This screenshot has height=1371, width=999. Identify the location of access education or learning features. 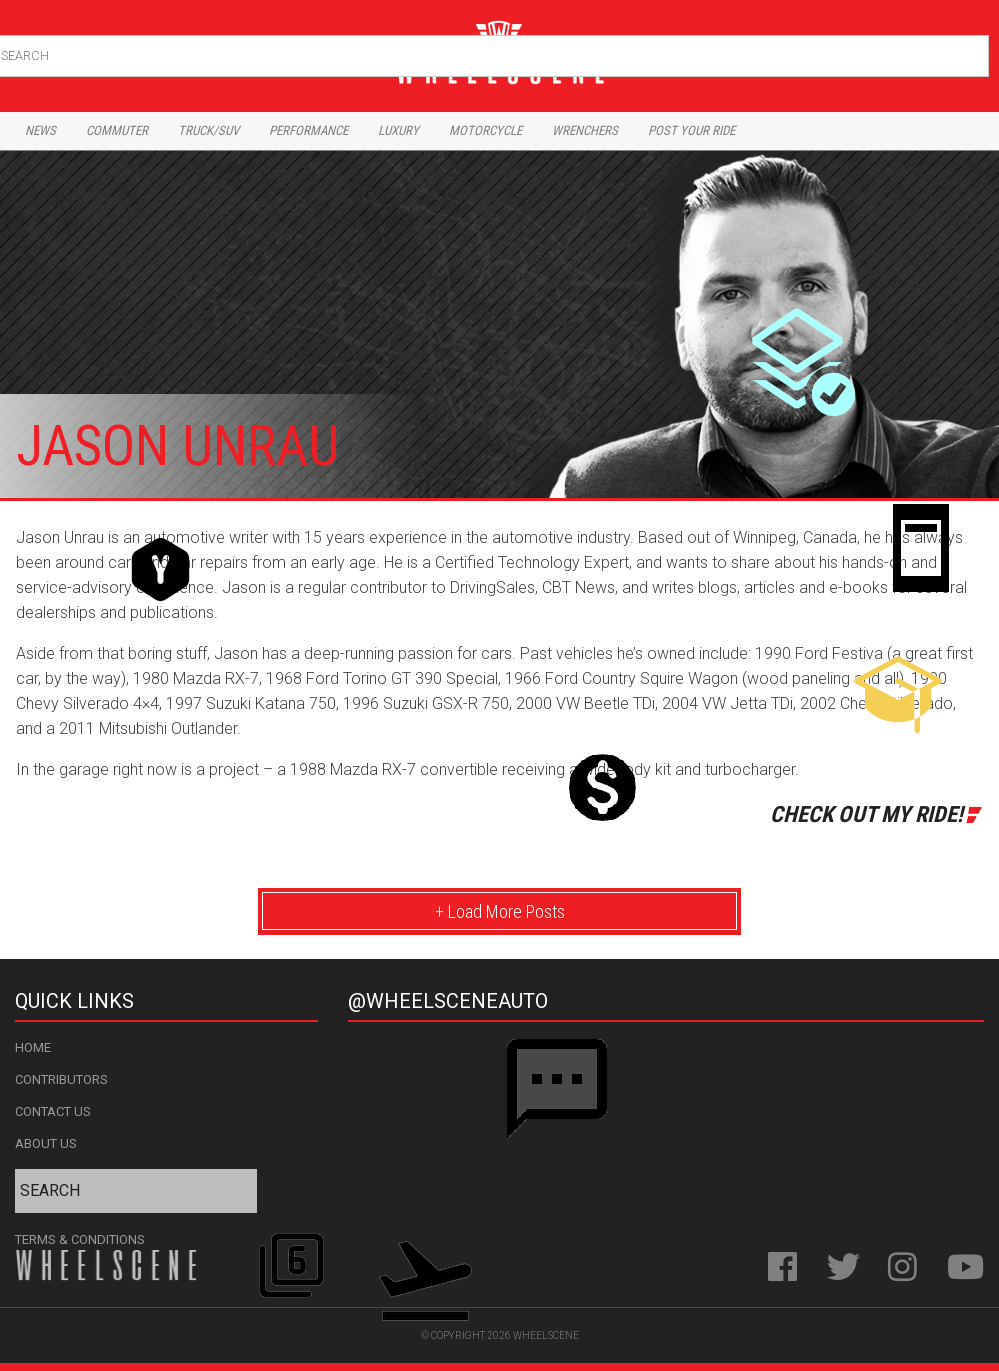
(898, 692).